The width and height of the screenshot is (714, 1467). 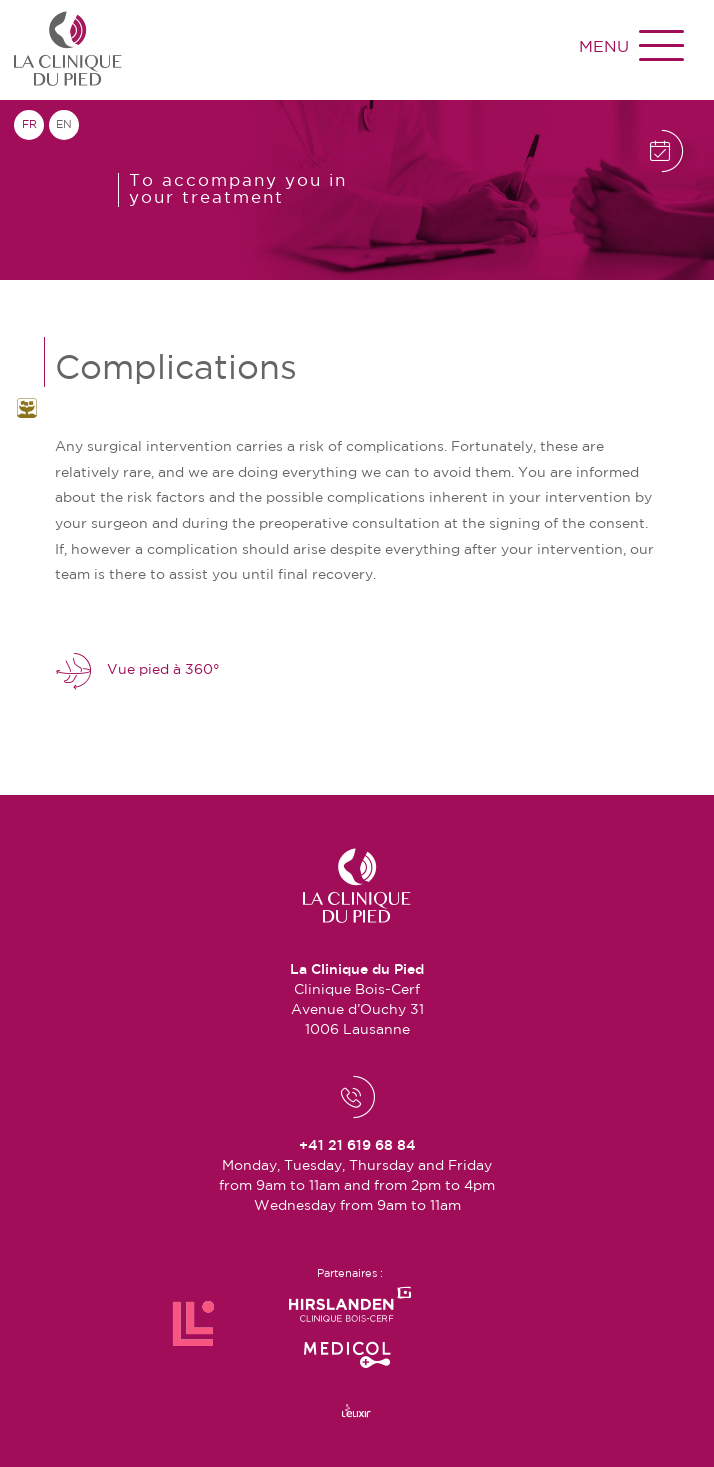 I want to click on openfaas serverless platform logo, so click(x=27, y=408).